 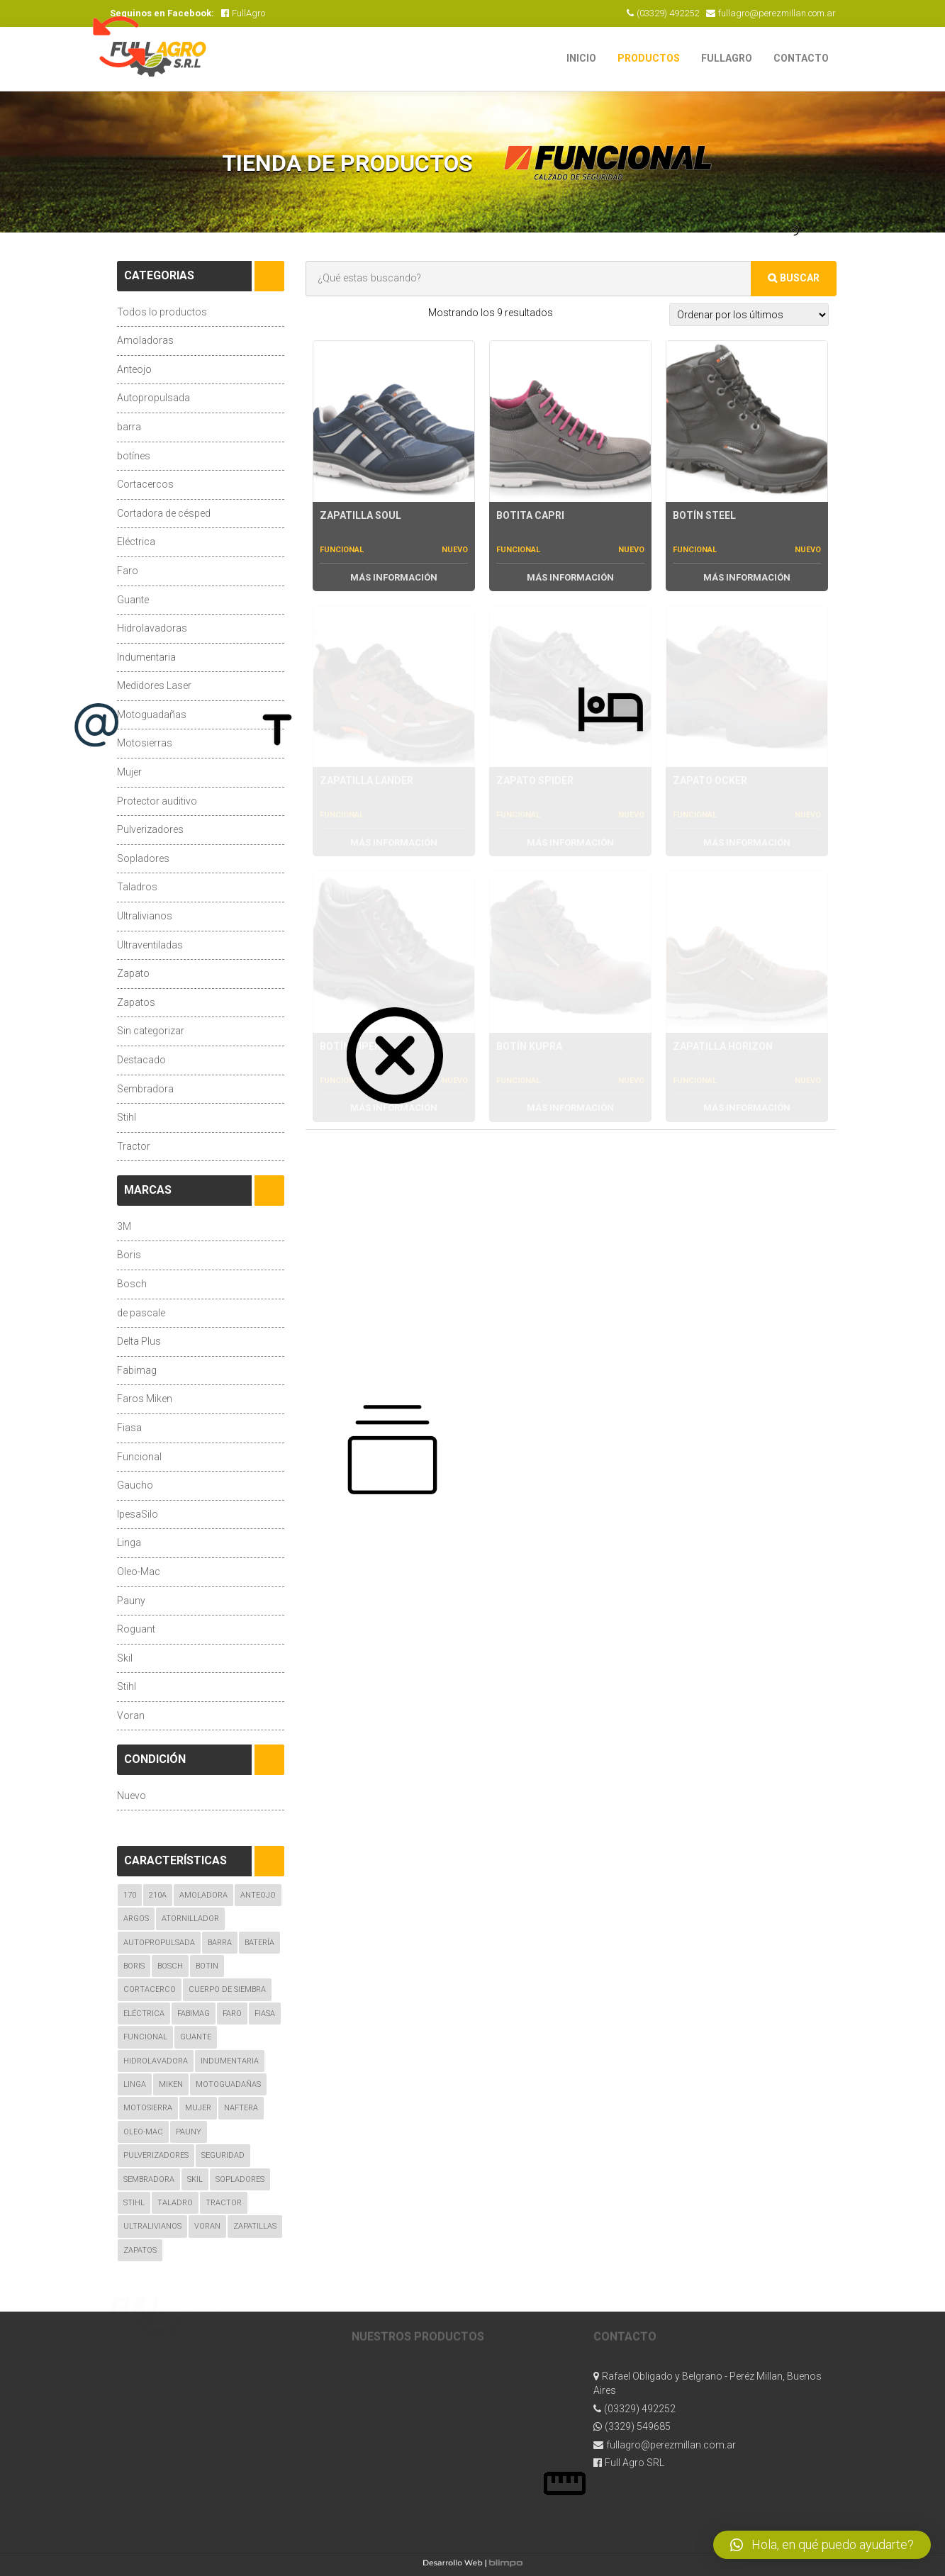 What do you see at coordinates (119, 42) in the screenshot?
I see `refresh or reload content` at bounding box center [119, 42].